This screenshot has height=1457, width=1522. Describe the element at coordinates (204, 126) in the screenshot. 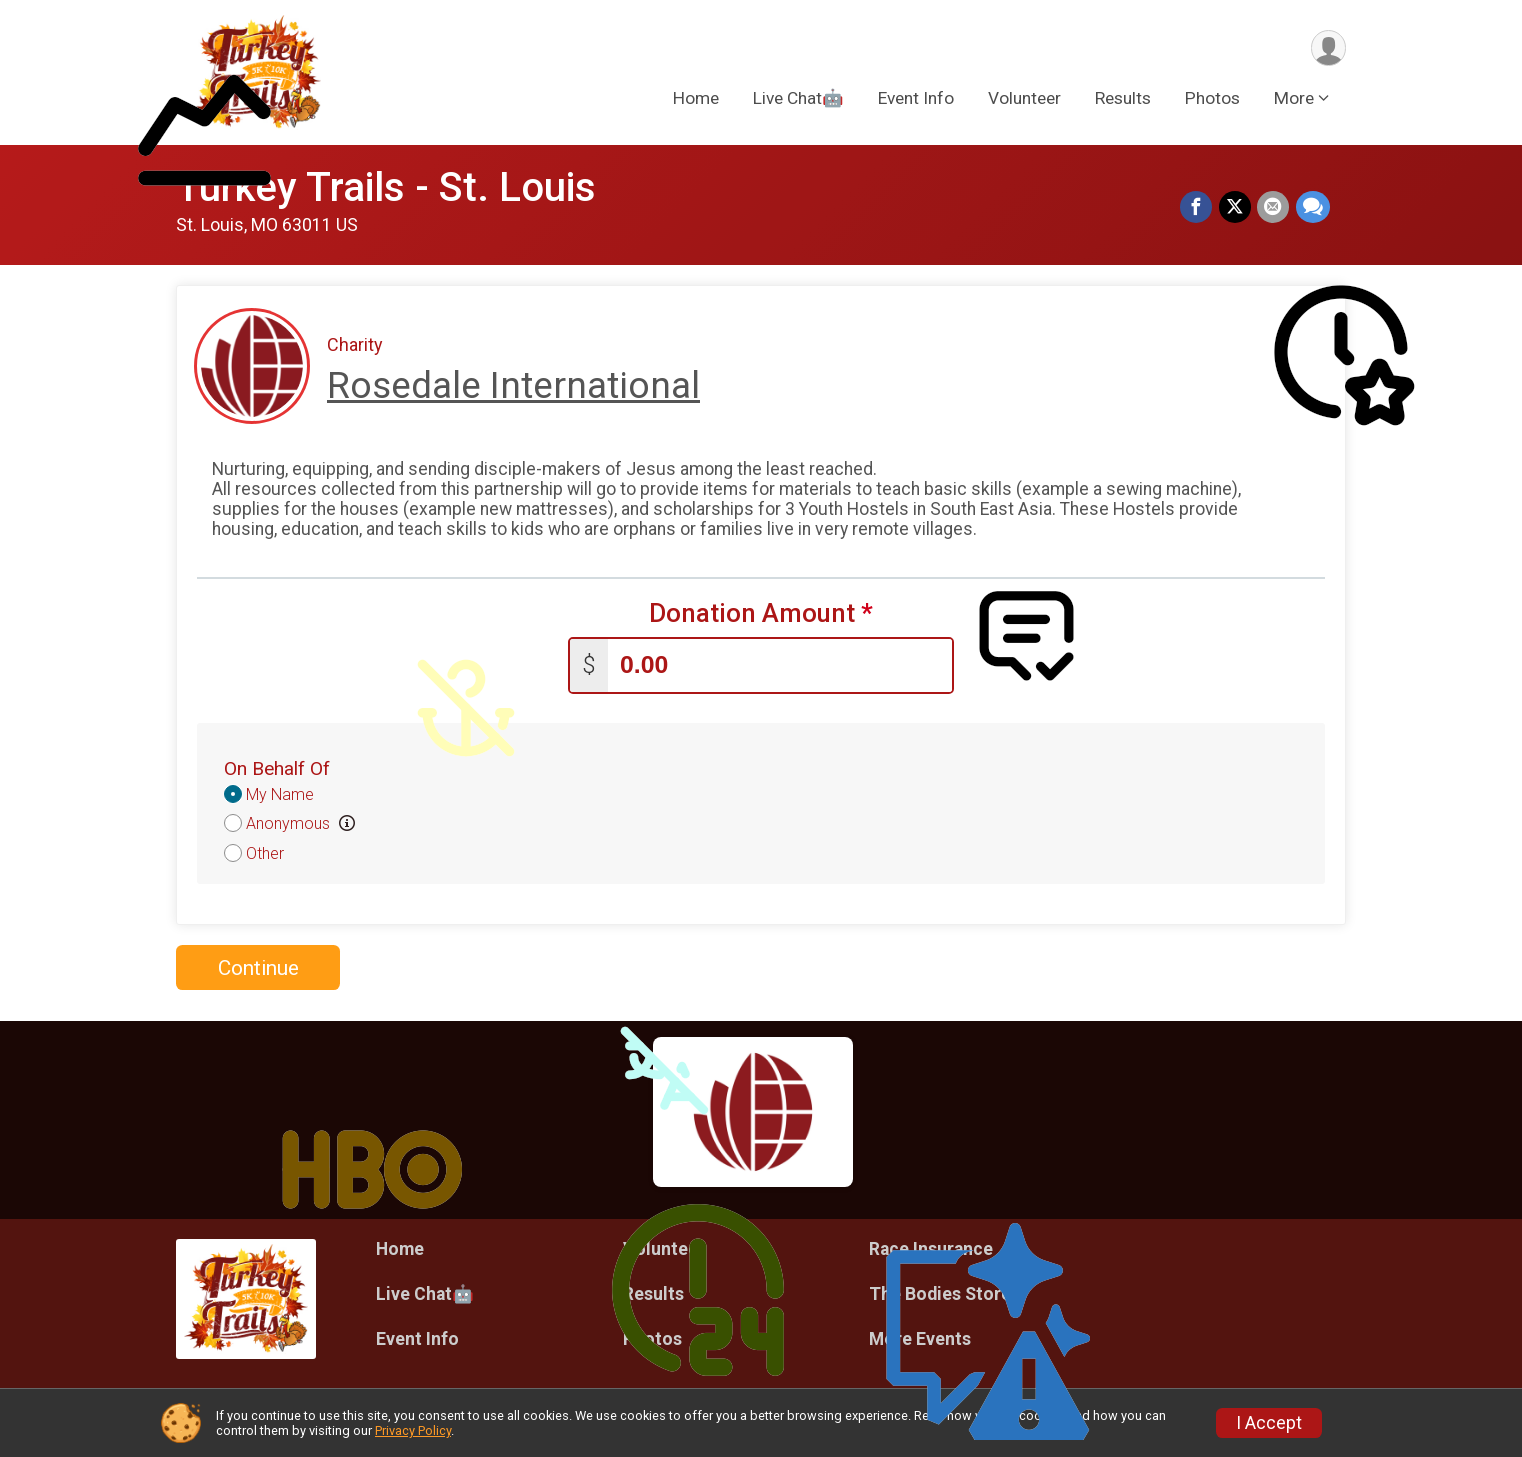

I see `view analytics or performance trends` at that location.